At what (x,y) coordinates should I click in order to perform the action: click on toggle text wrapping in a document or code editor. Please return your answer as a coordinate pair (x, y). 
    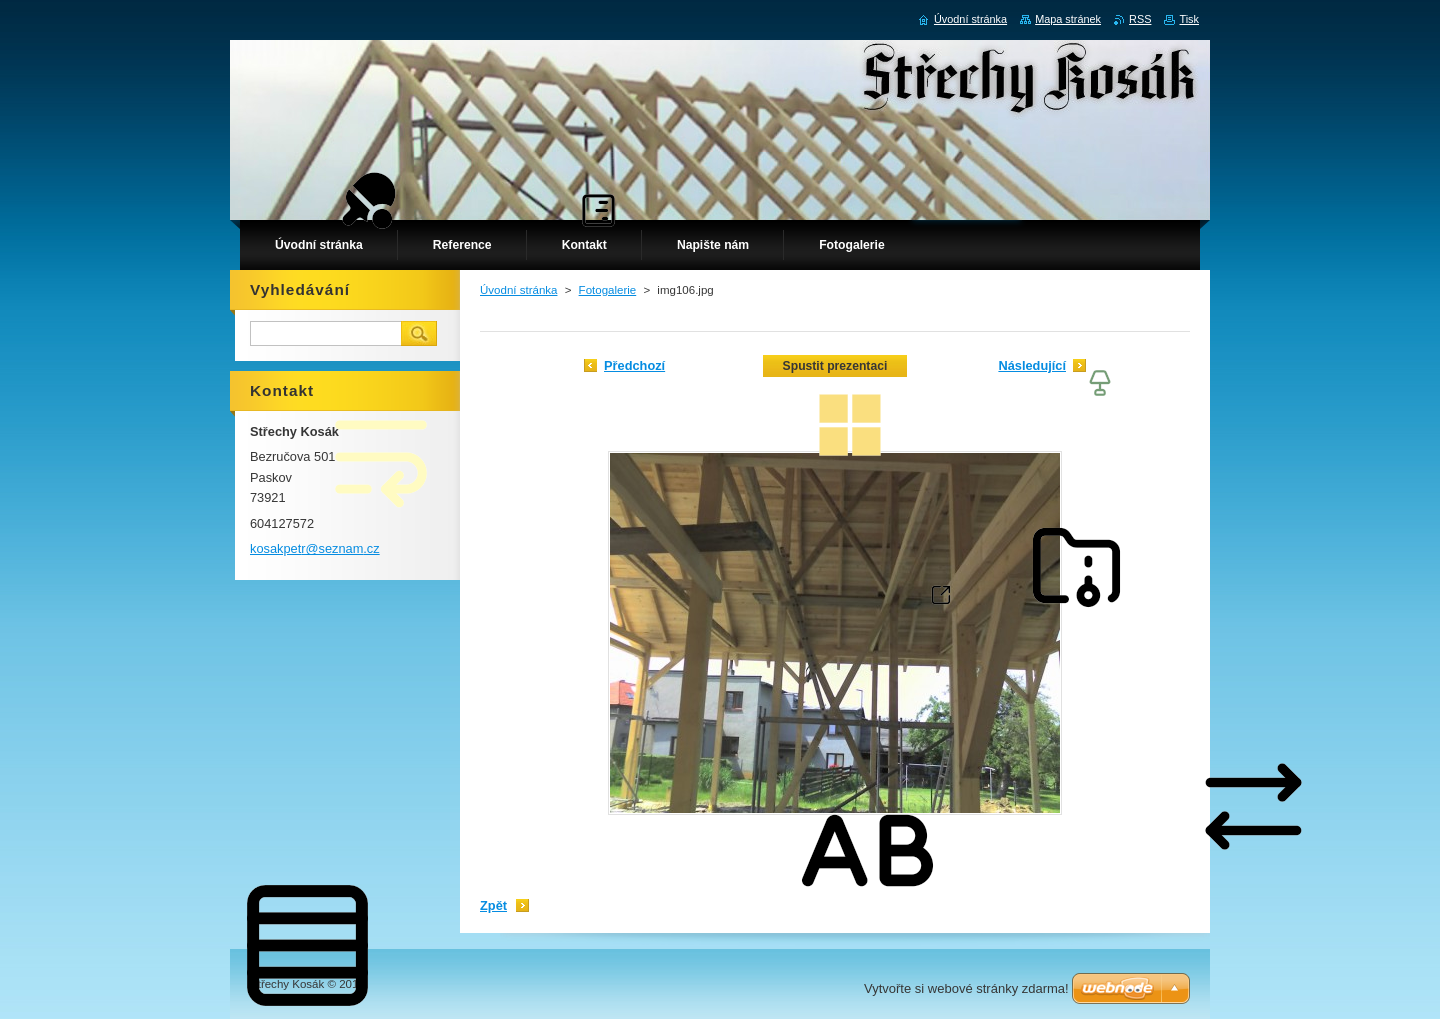
    Looking at the image, I should click on (381, 457).